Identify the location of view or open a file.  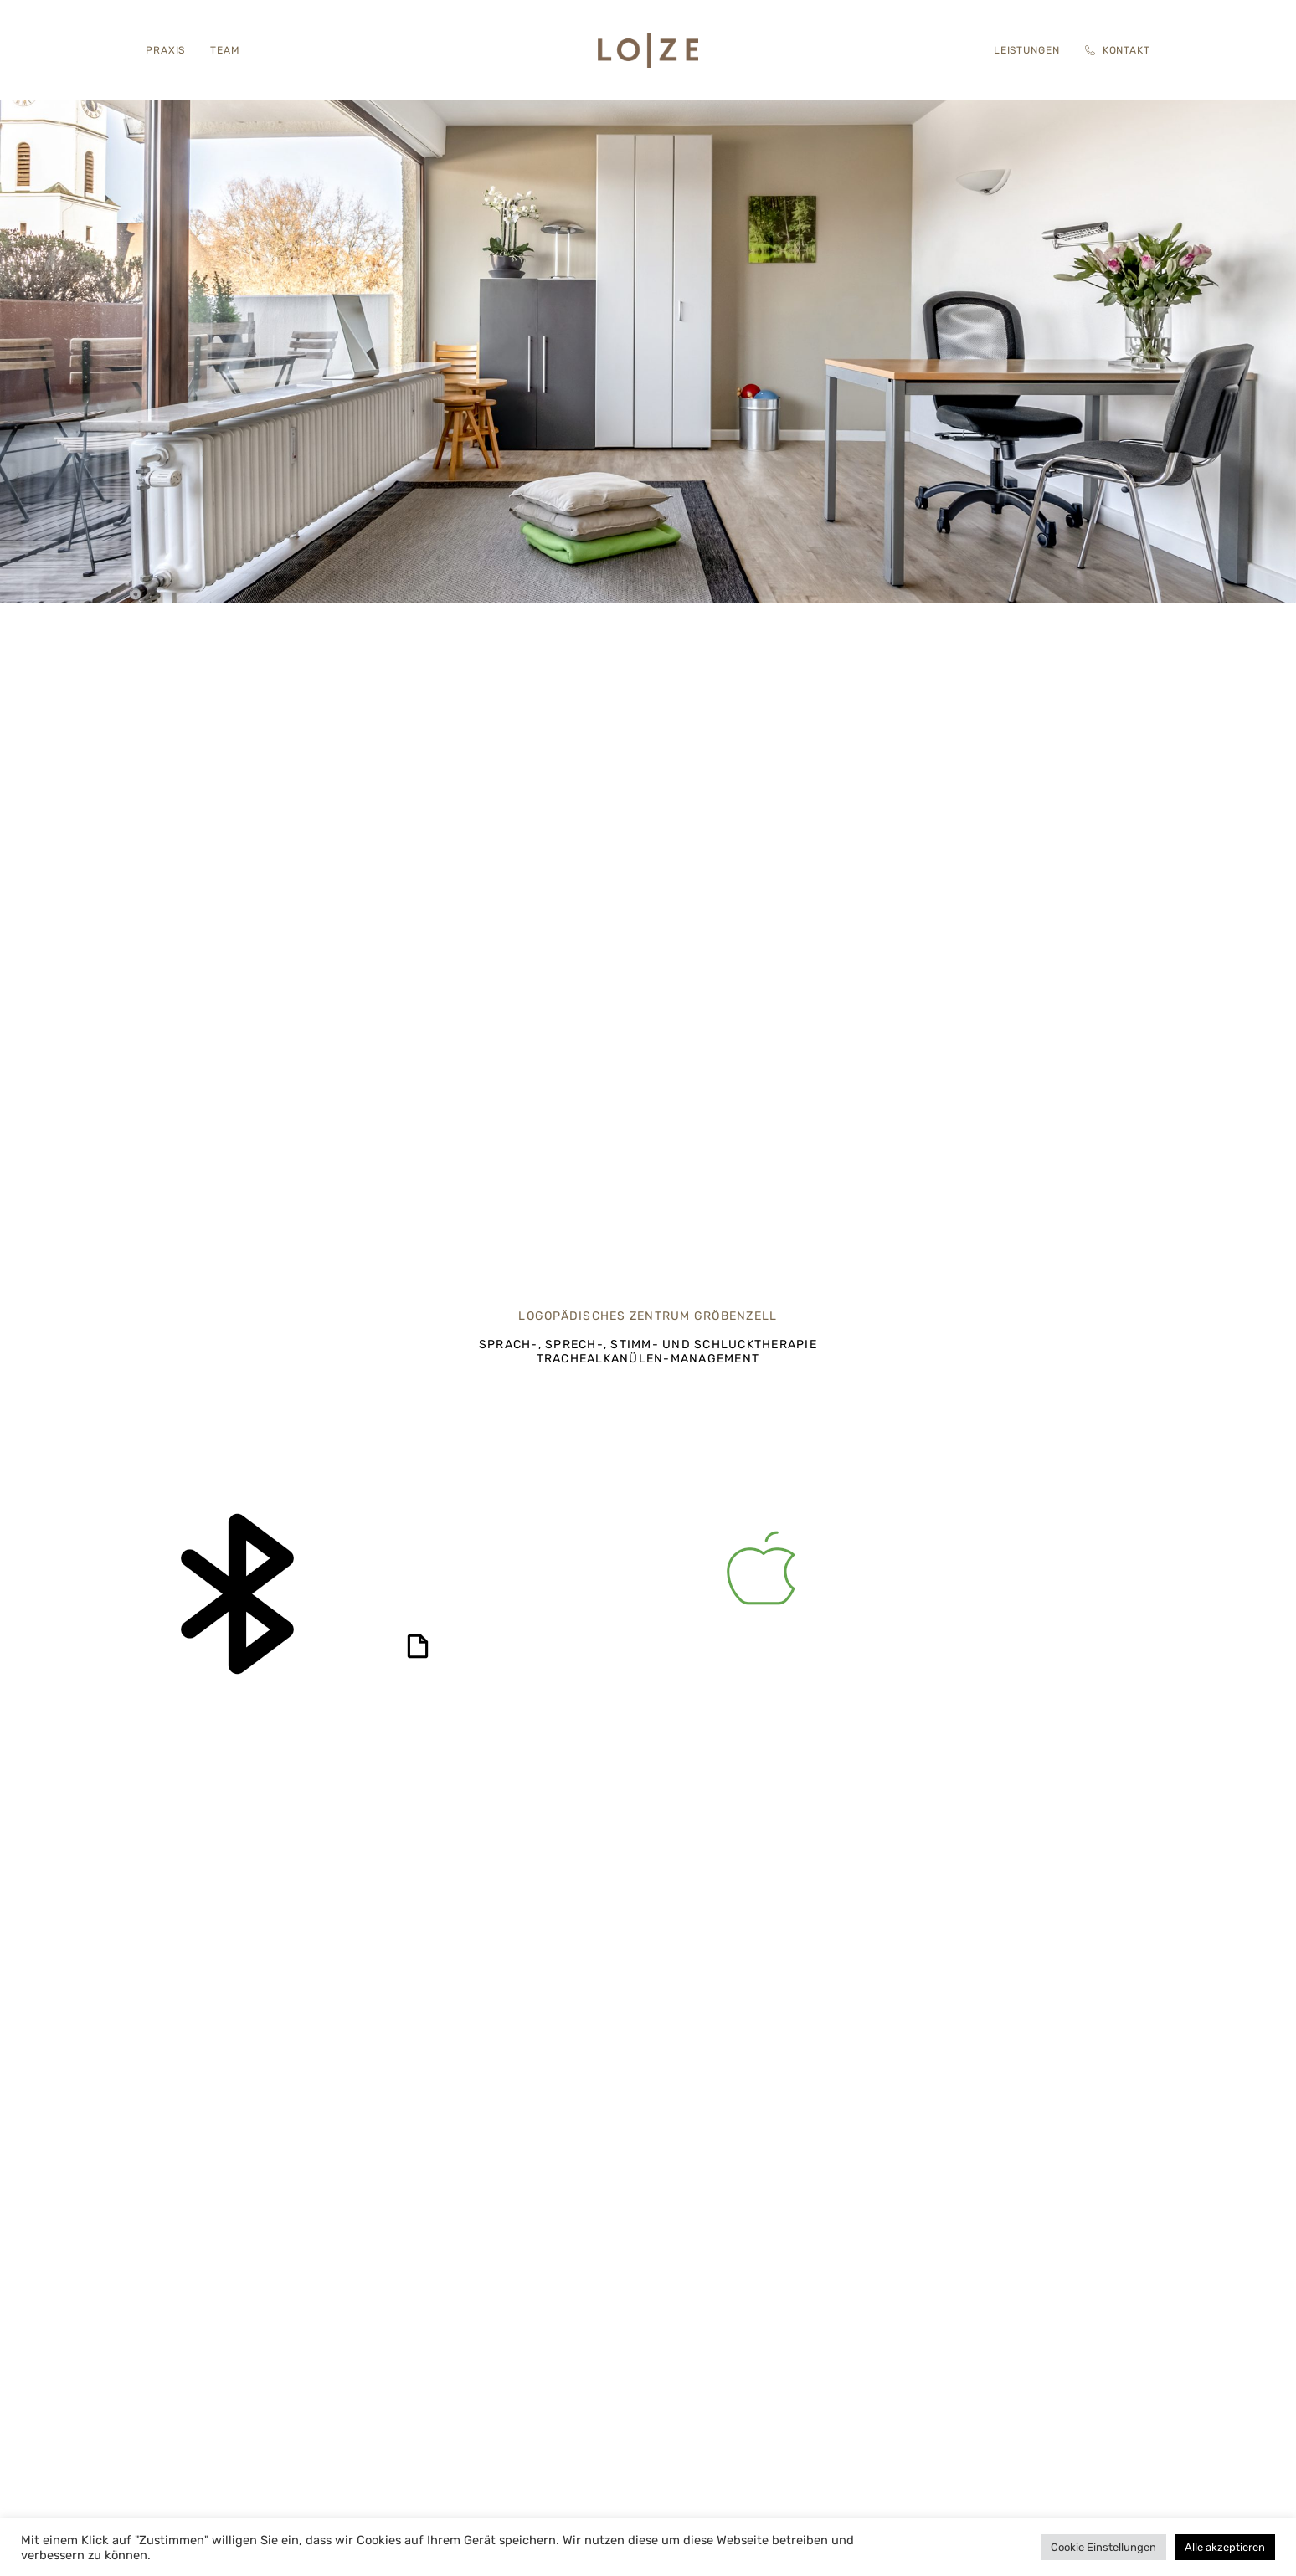
(418, 1646).